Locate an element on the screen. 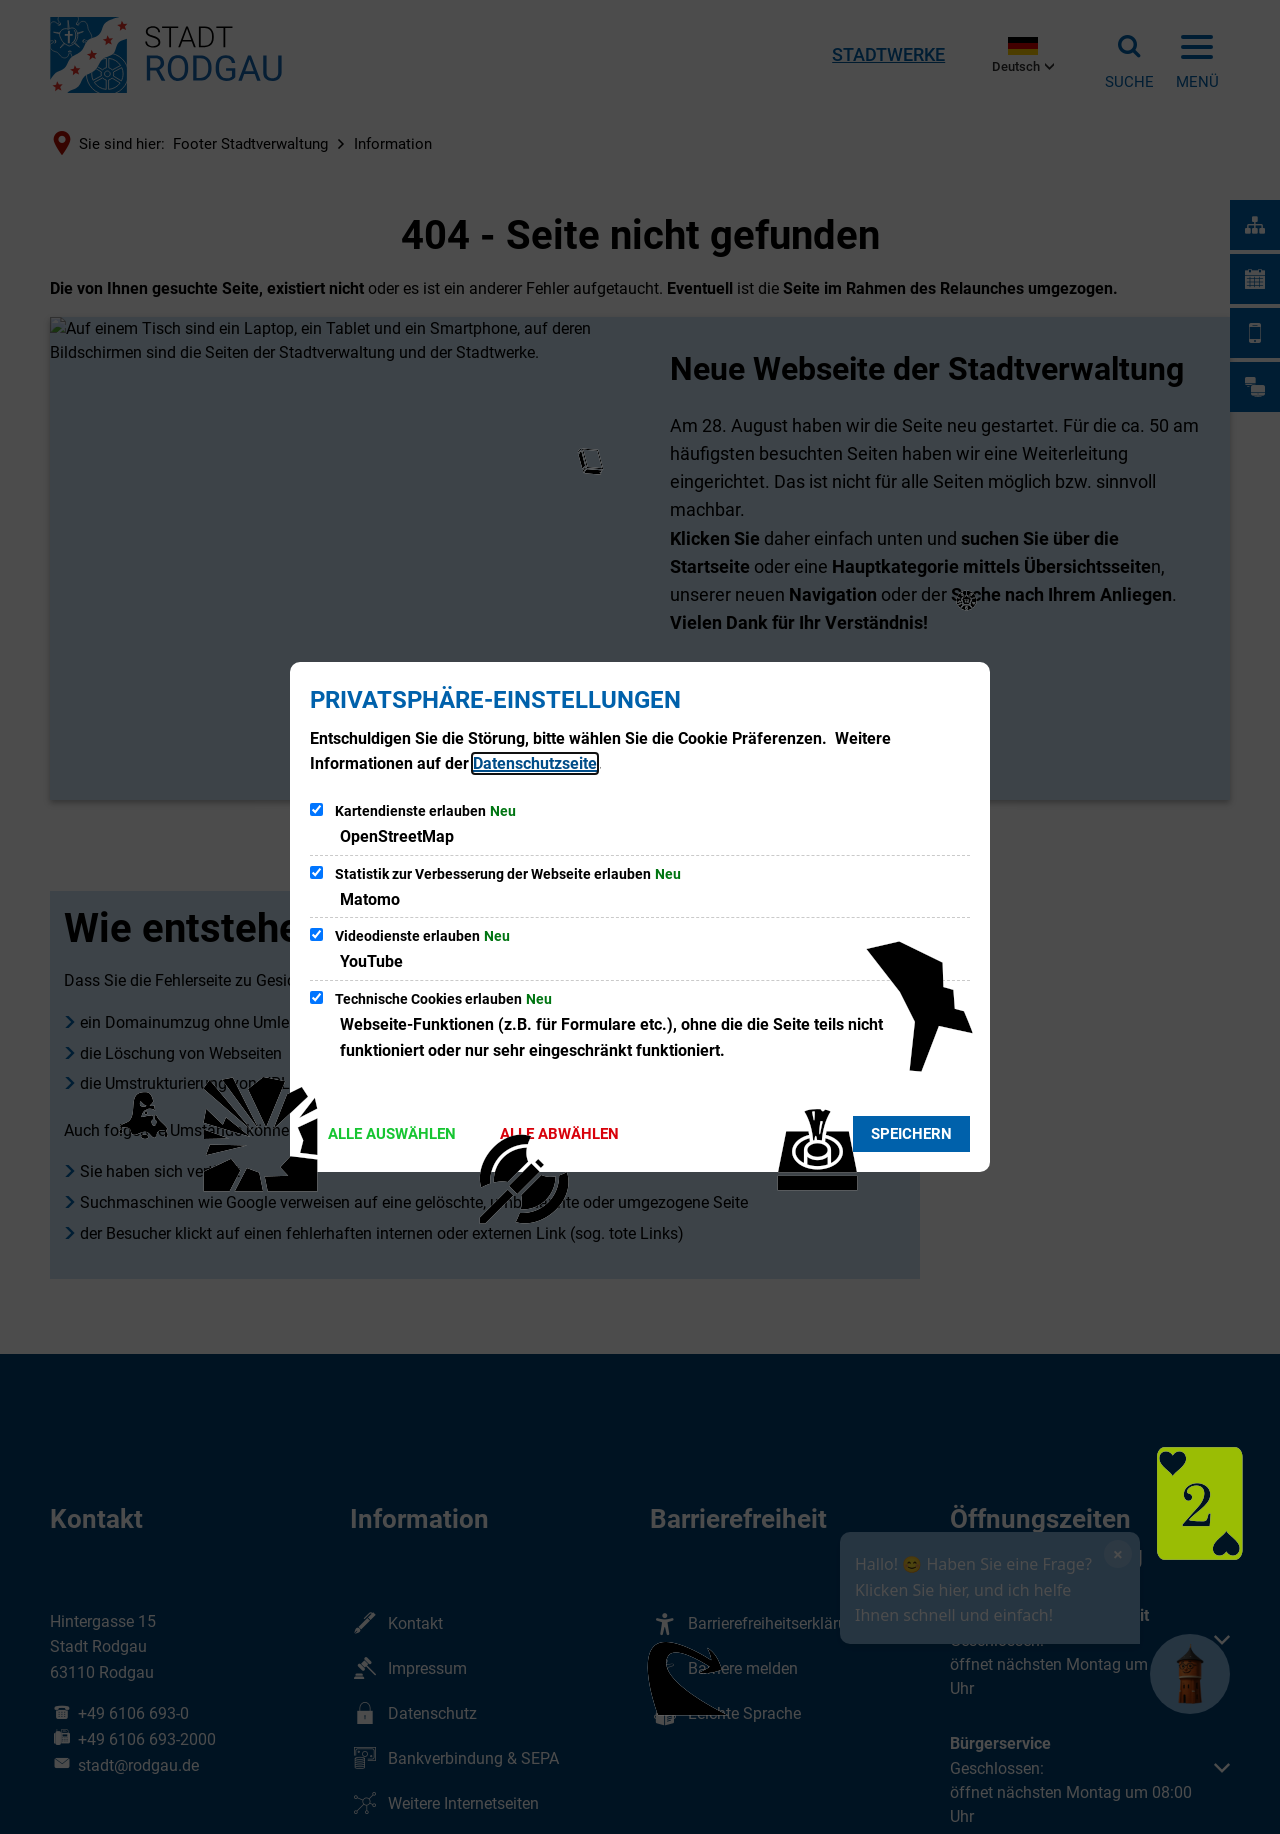 This screenshot has width=1280, height=1834. access your library or reading list is located at coordinates (590, 461).